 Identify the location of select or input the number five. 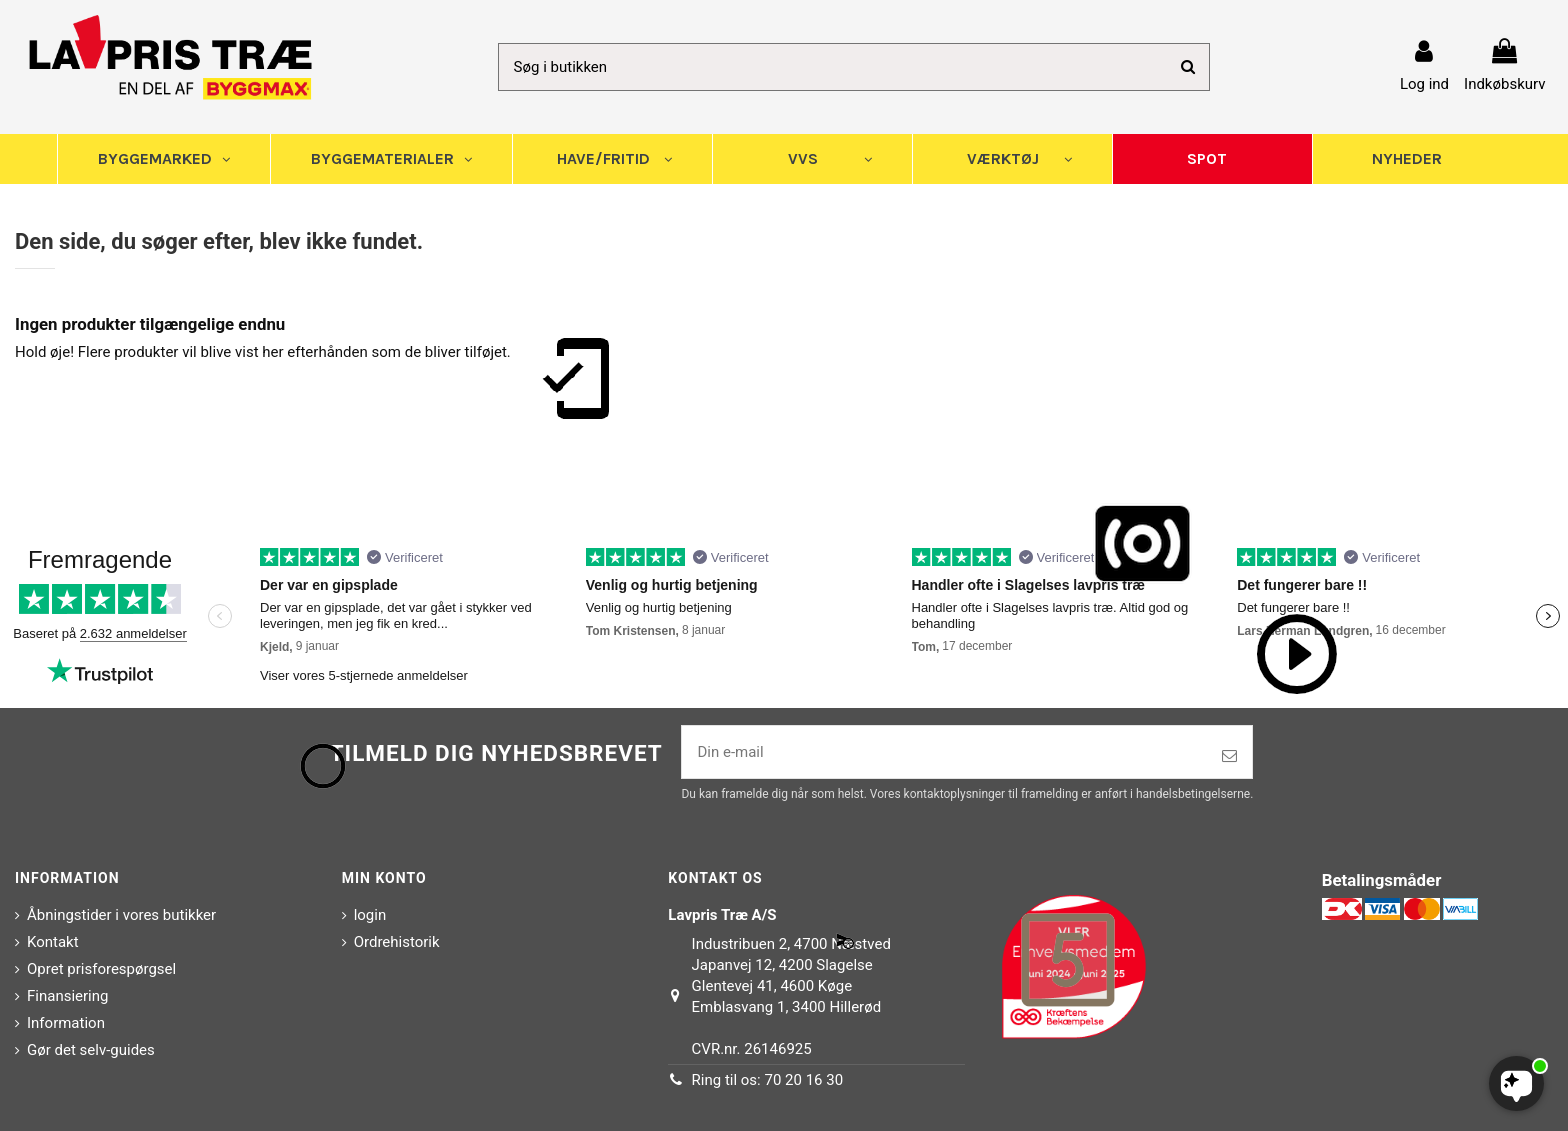
(1068, 960).